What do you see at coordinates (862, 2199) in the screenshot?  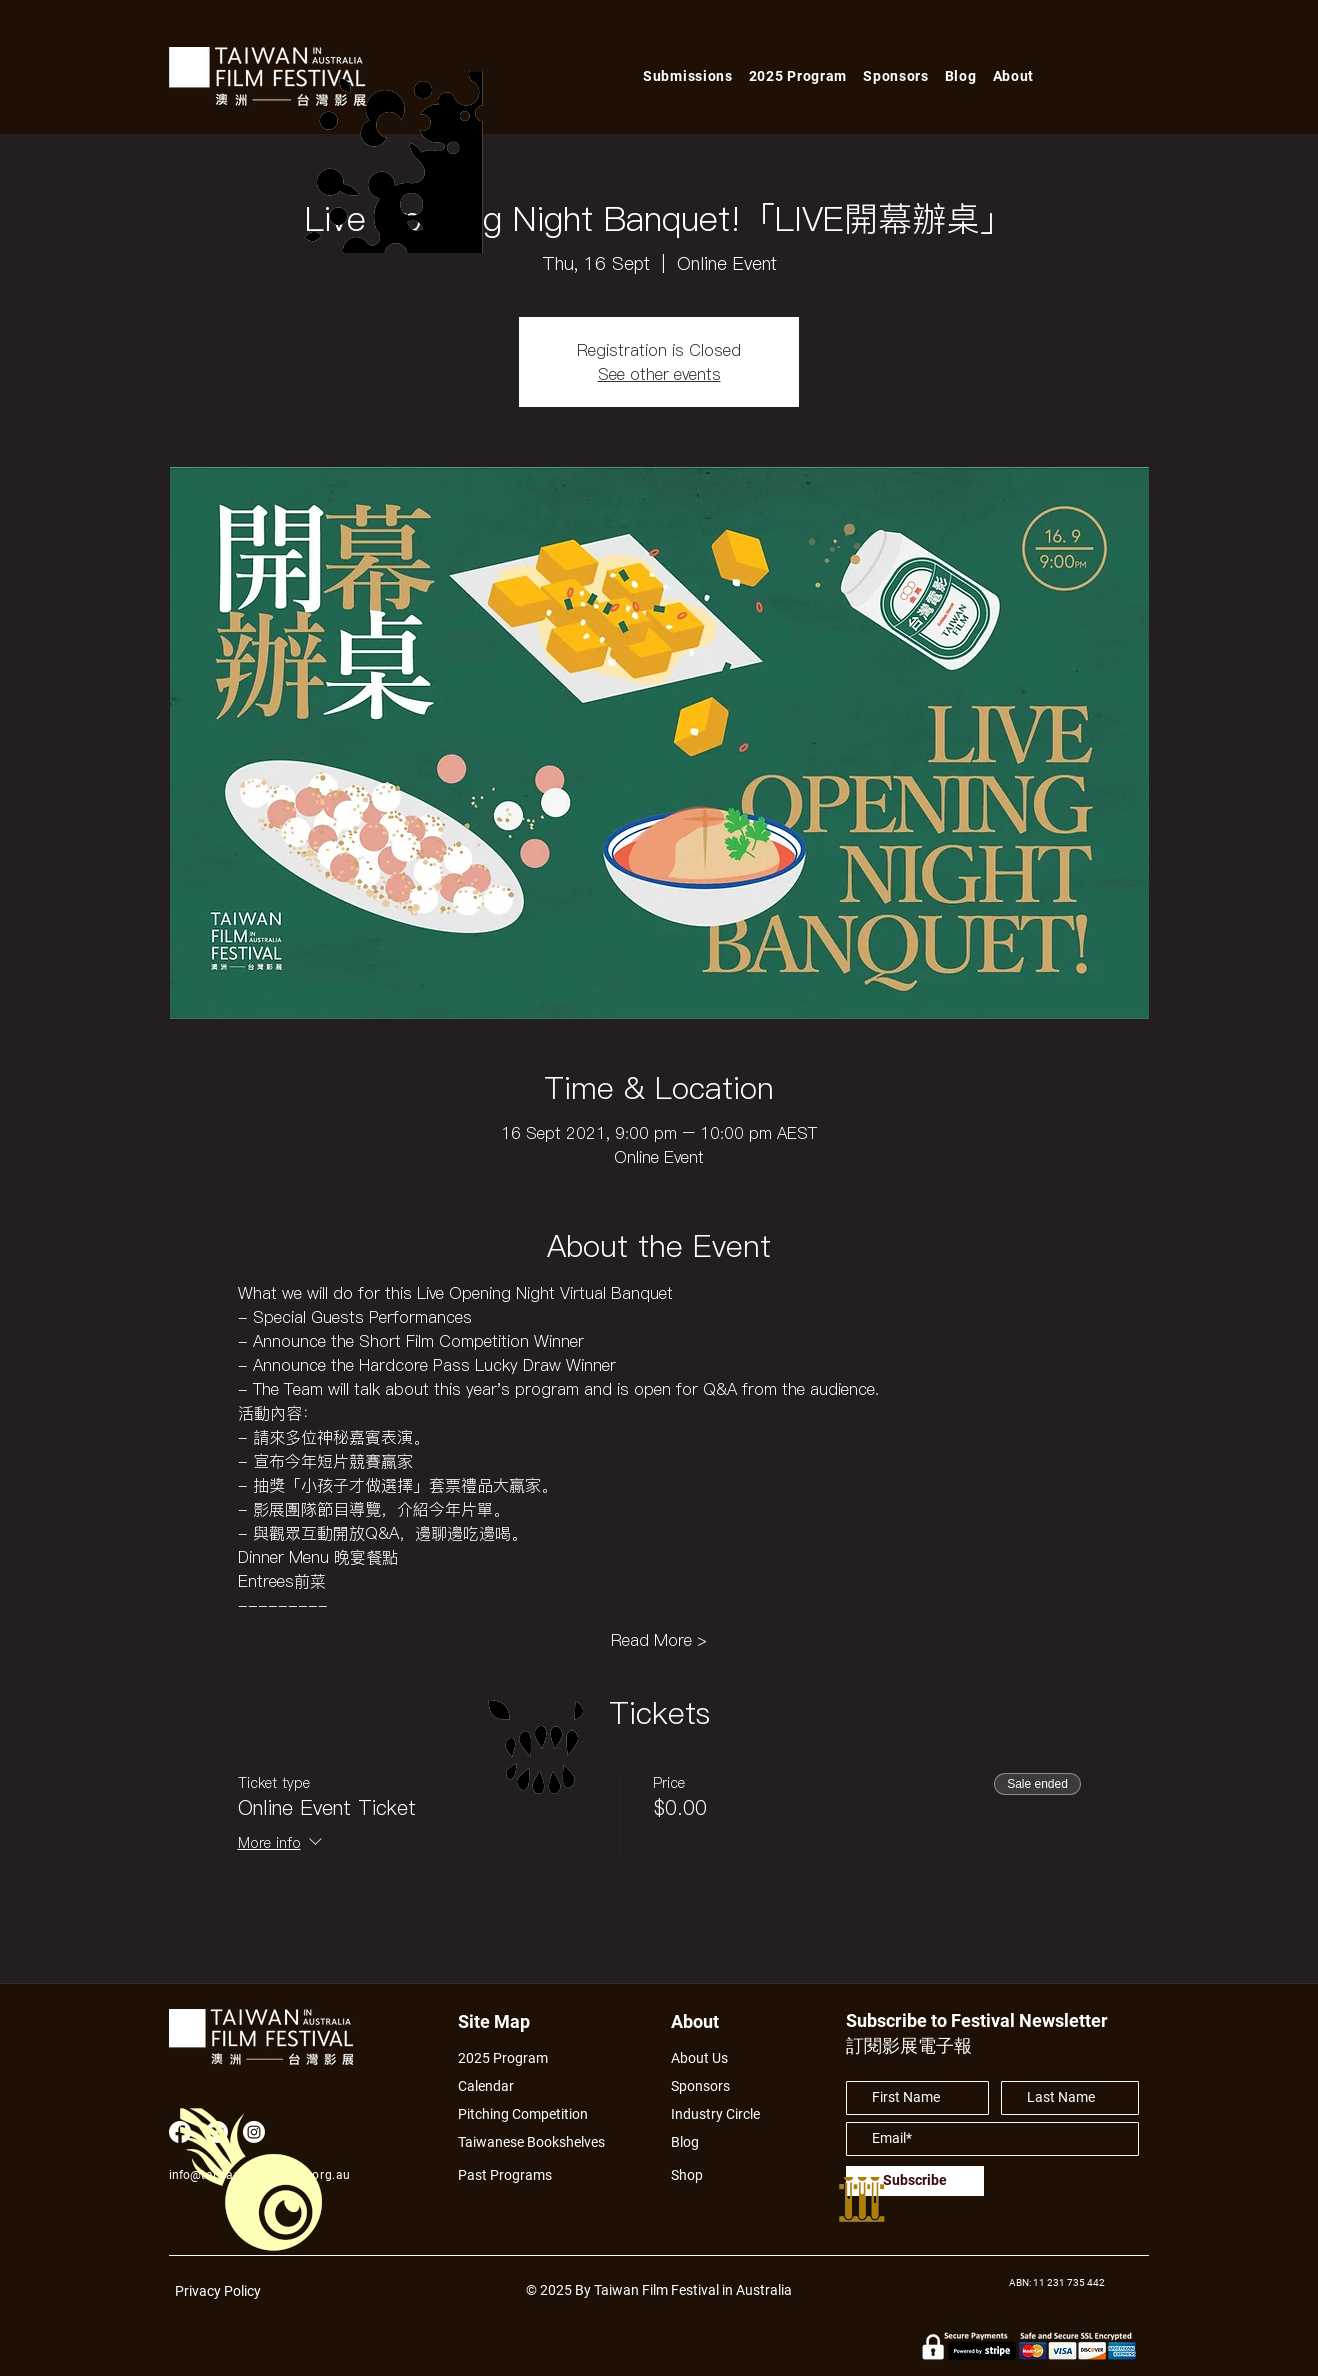 I see `access laboratory or experiment features` at bounding box center [862, 2199].